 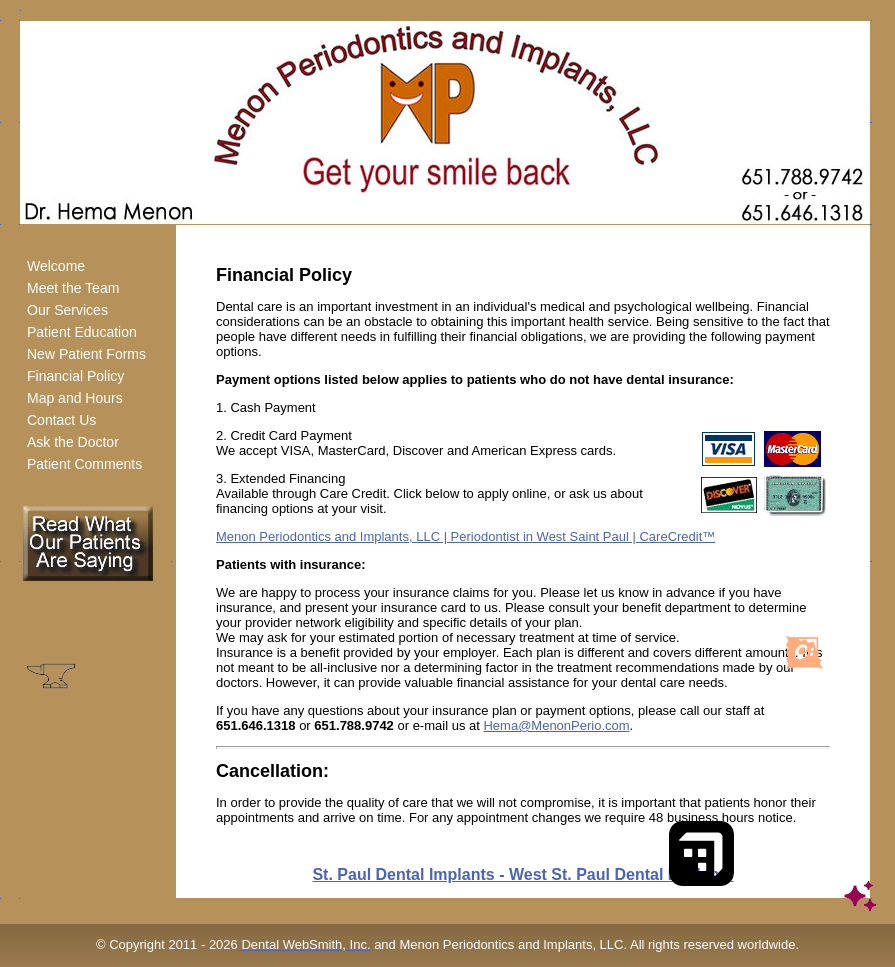 What do you see at coordinates (861, 896) in the screenshot?
I see `indicates AI-generated or enhanced content` at bounding box center [861, 896].